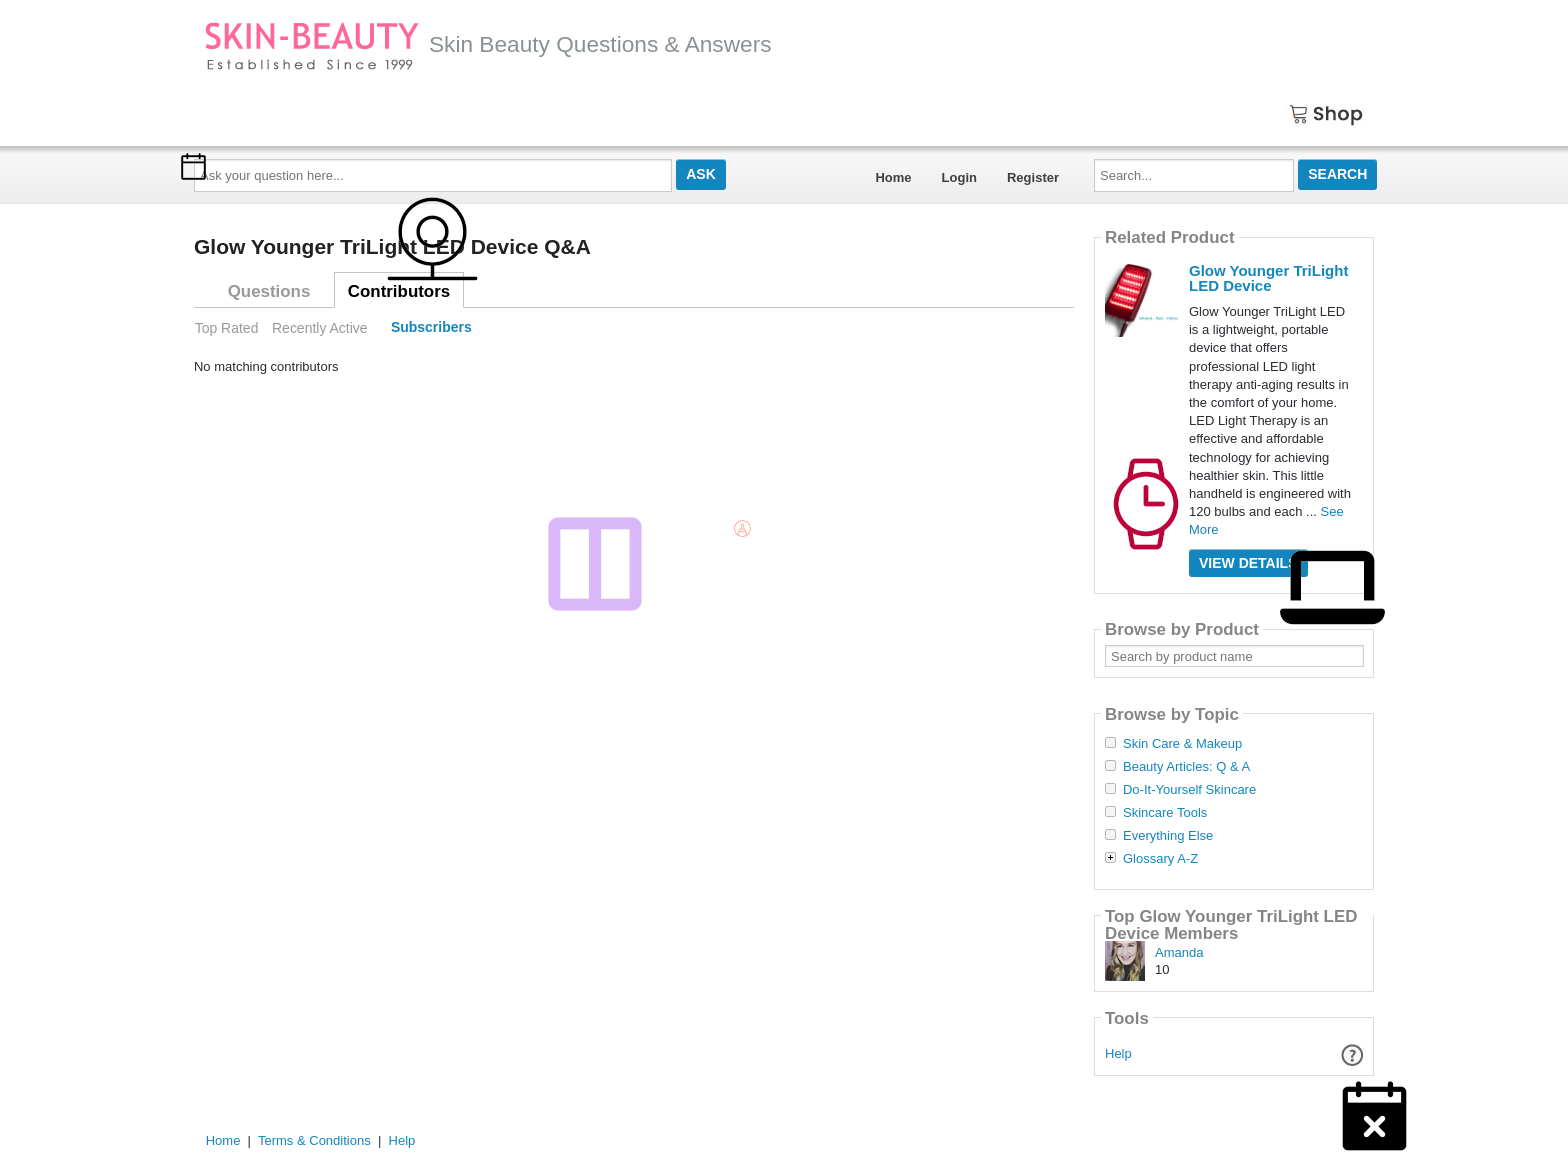  What do you see at coordinates (742, 528) in the screenshot?
I see `marker or highlighter tool` at bounding box center [742, 528].